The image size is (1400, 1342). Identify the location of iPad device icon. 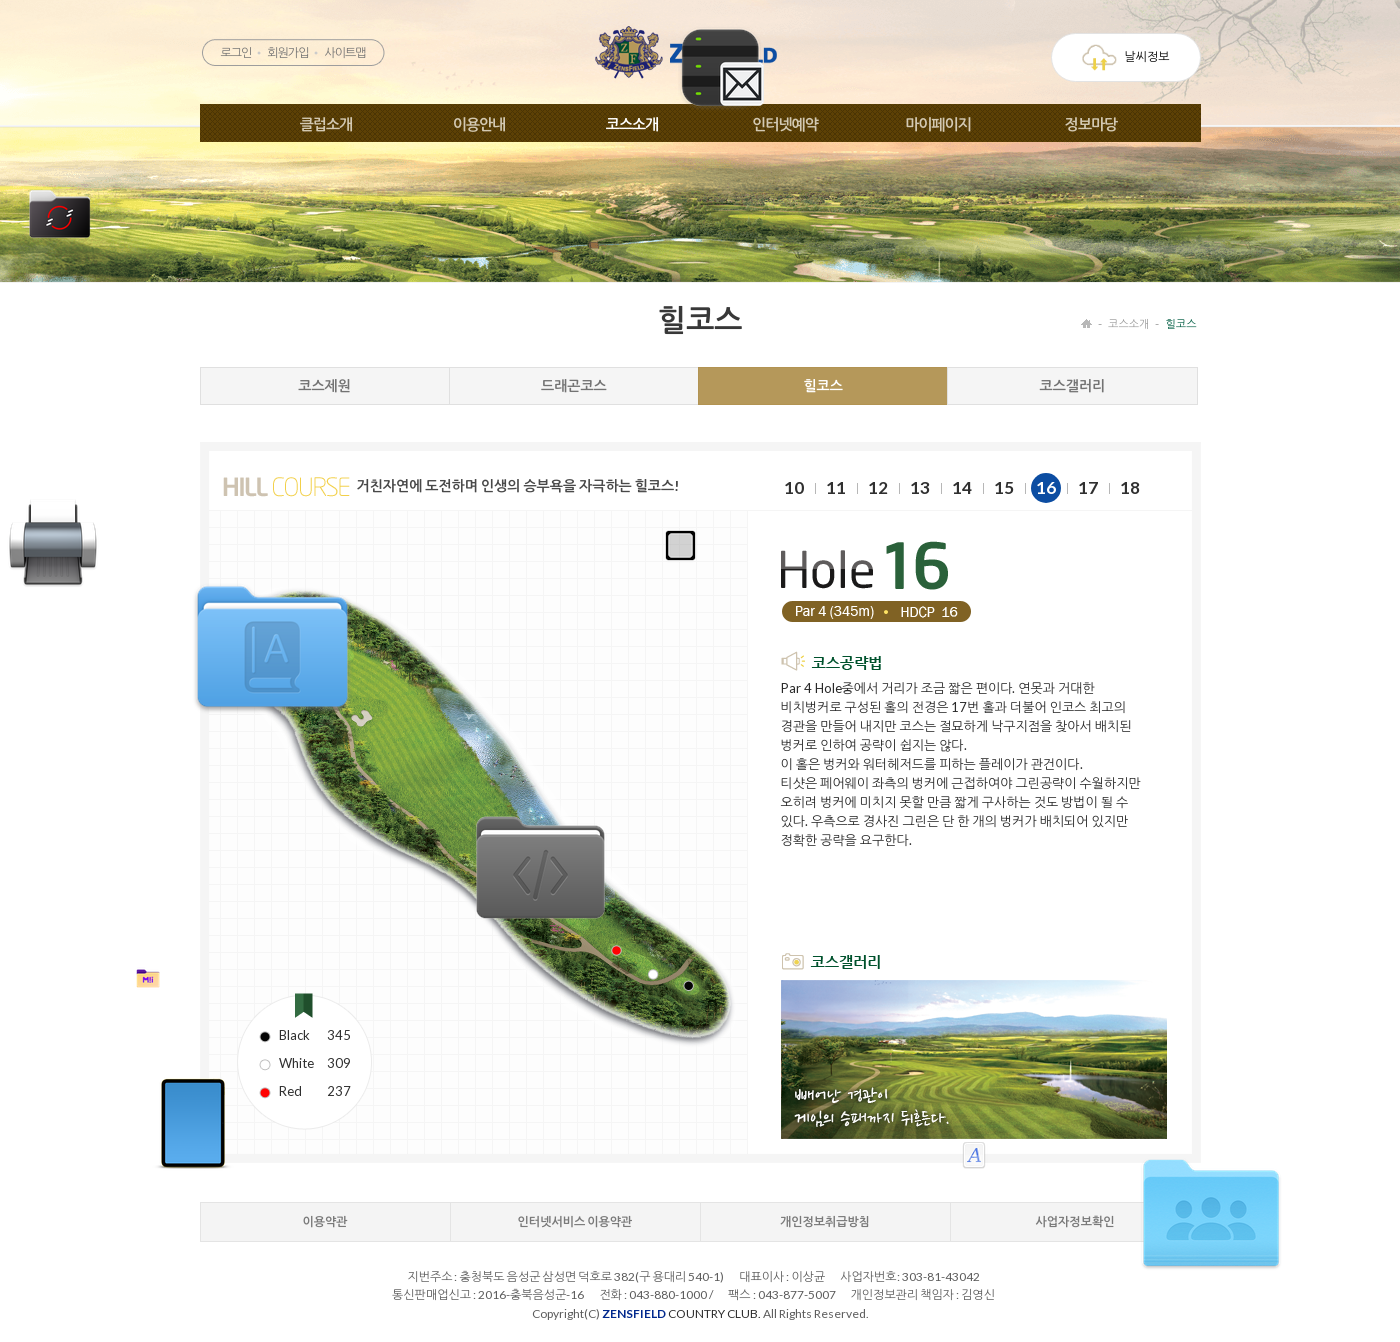
(193, 1124).